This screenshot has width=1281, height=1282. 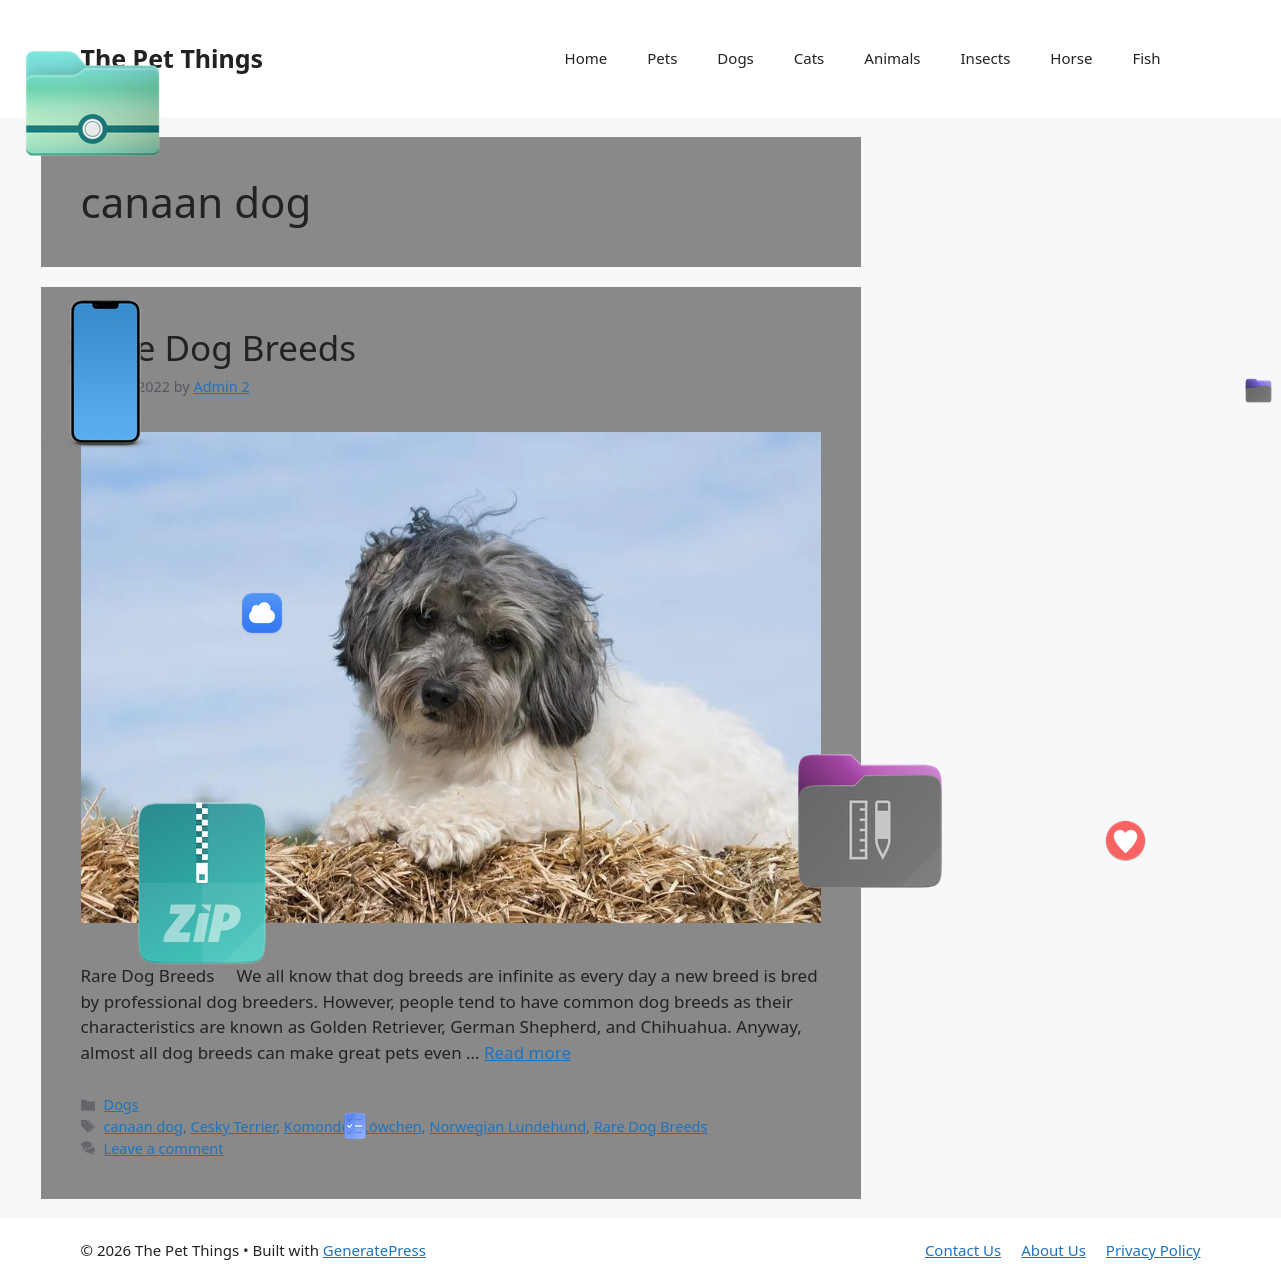 What do you see at coordinates (92, 107) in the screenshot?
I see `open folder containing pokémon game files` at bounding box center [92, 107].